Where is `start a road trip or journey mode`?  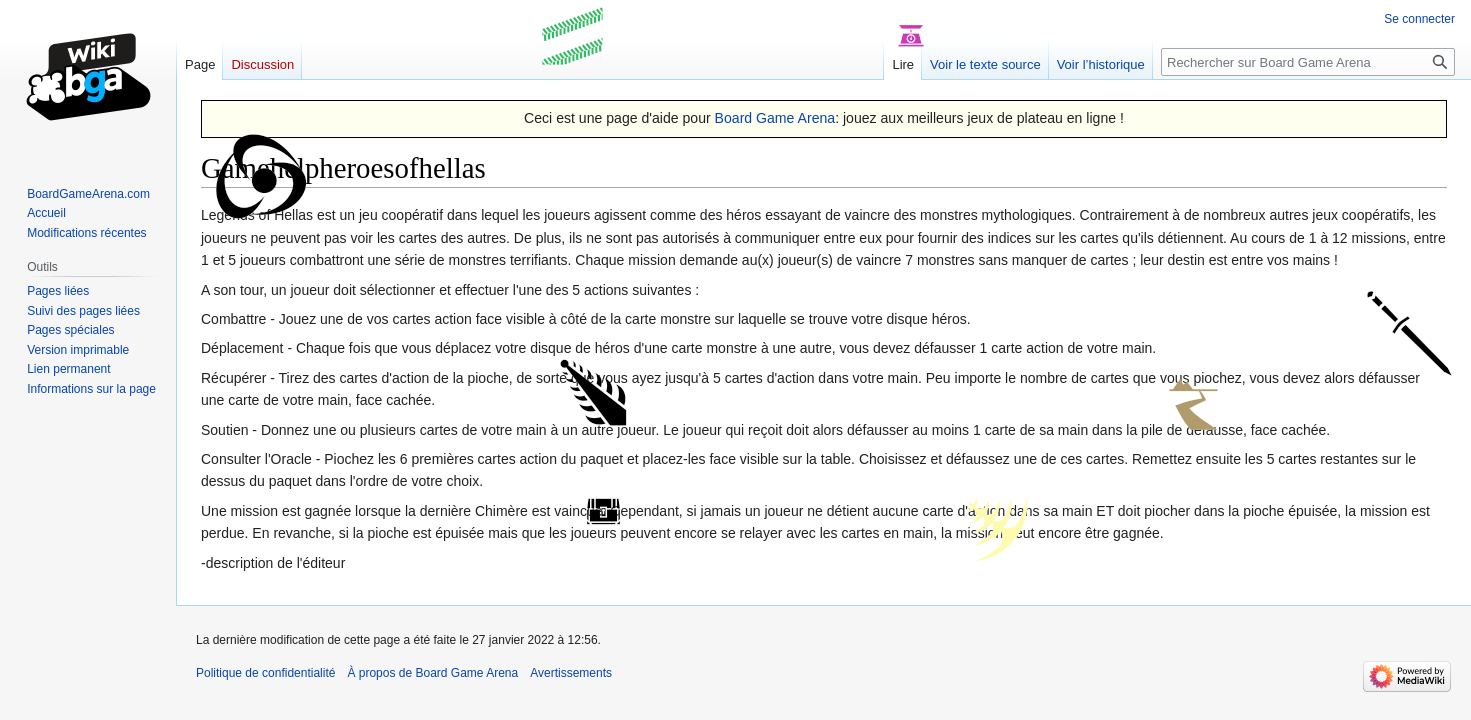 start a road trip or journey mode is located at coordinates (1193, 404).